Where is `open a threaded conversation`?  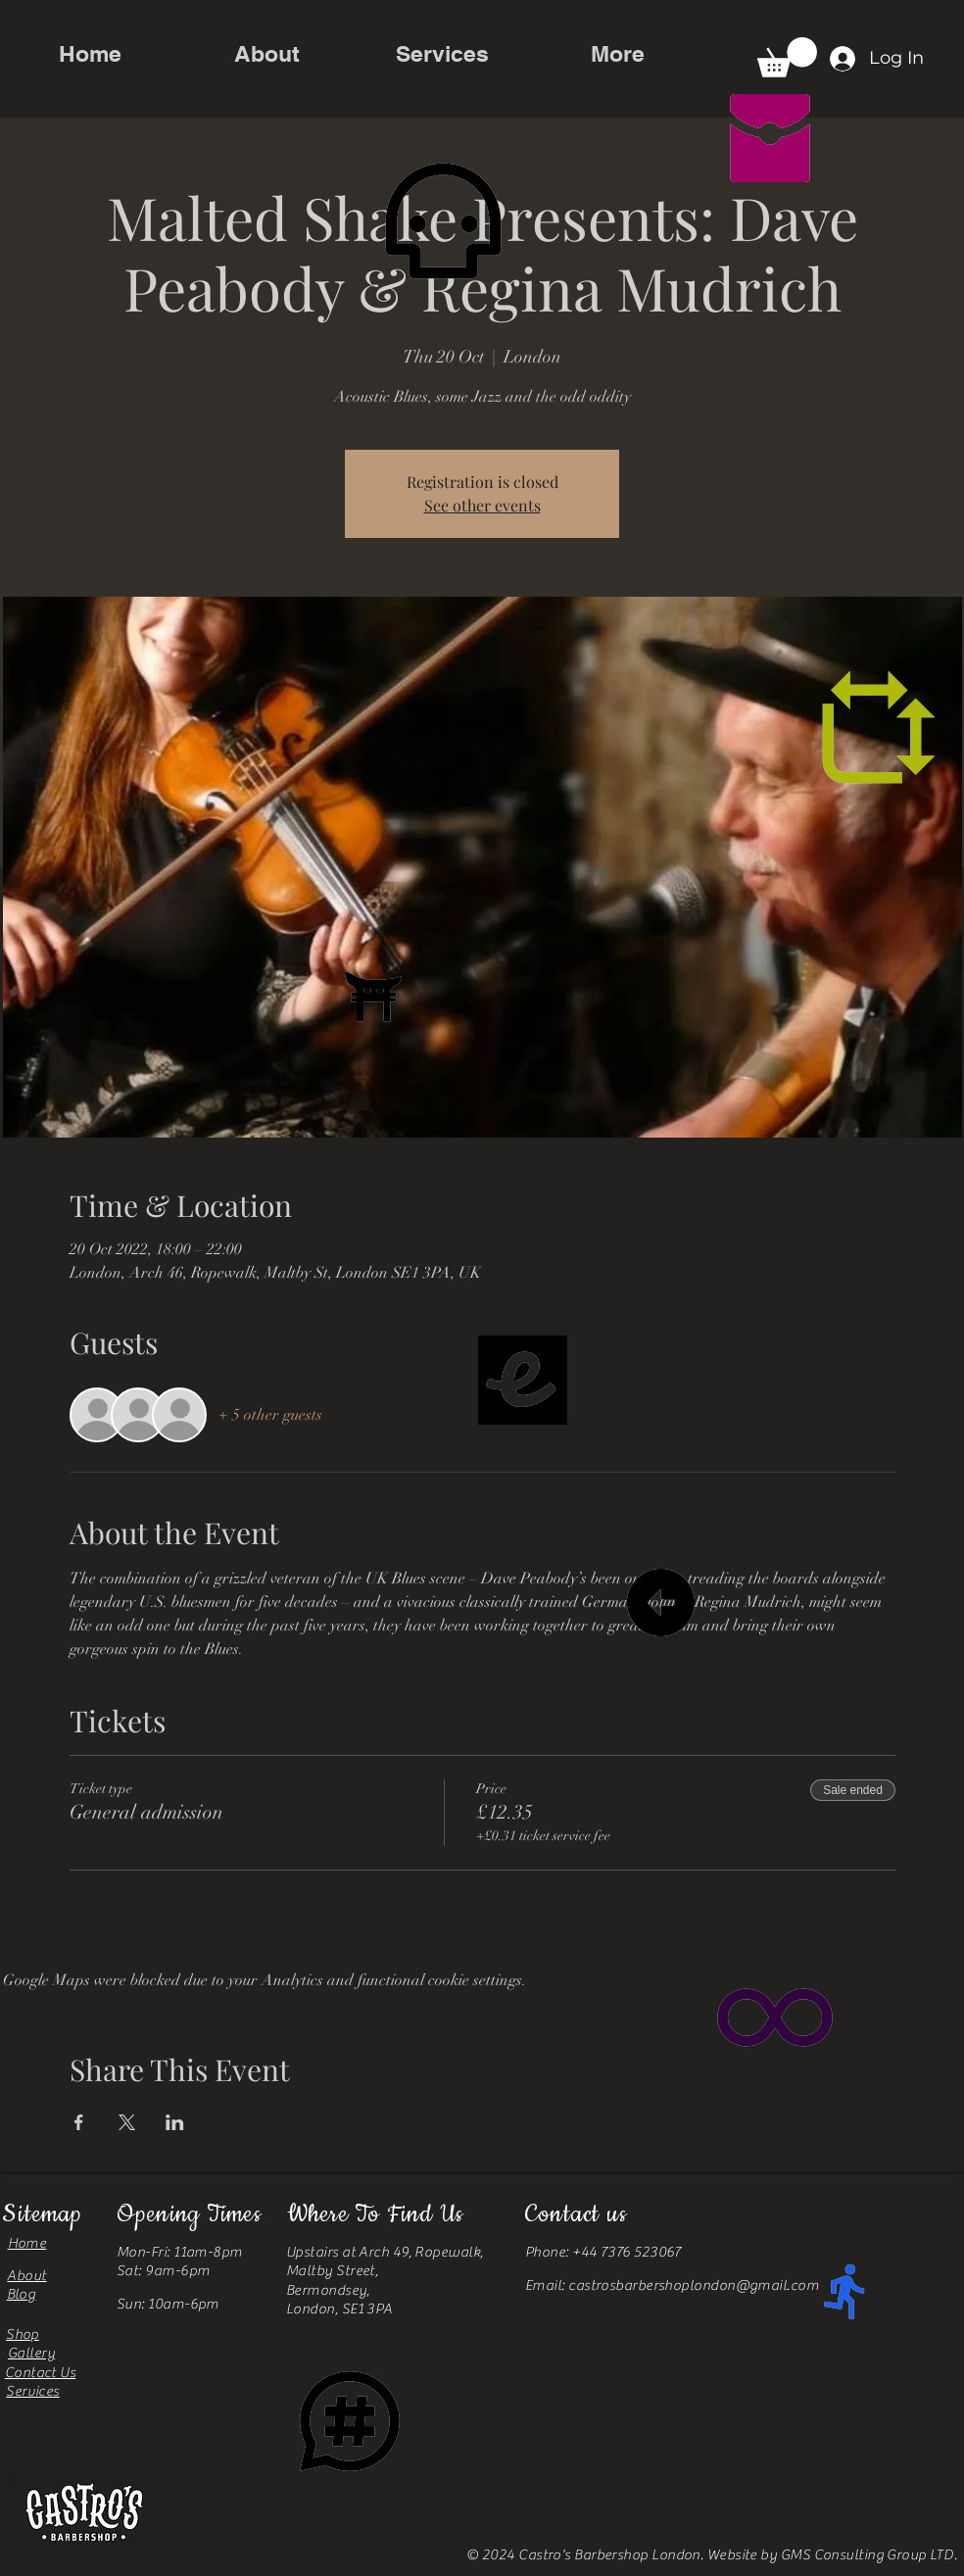
open a threaded conversation is located at coordinates (350, 2421).